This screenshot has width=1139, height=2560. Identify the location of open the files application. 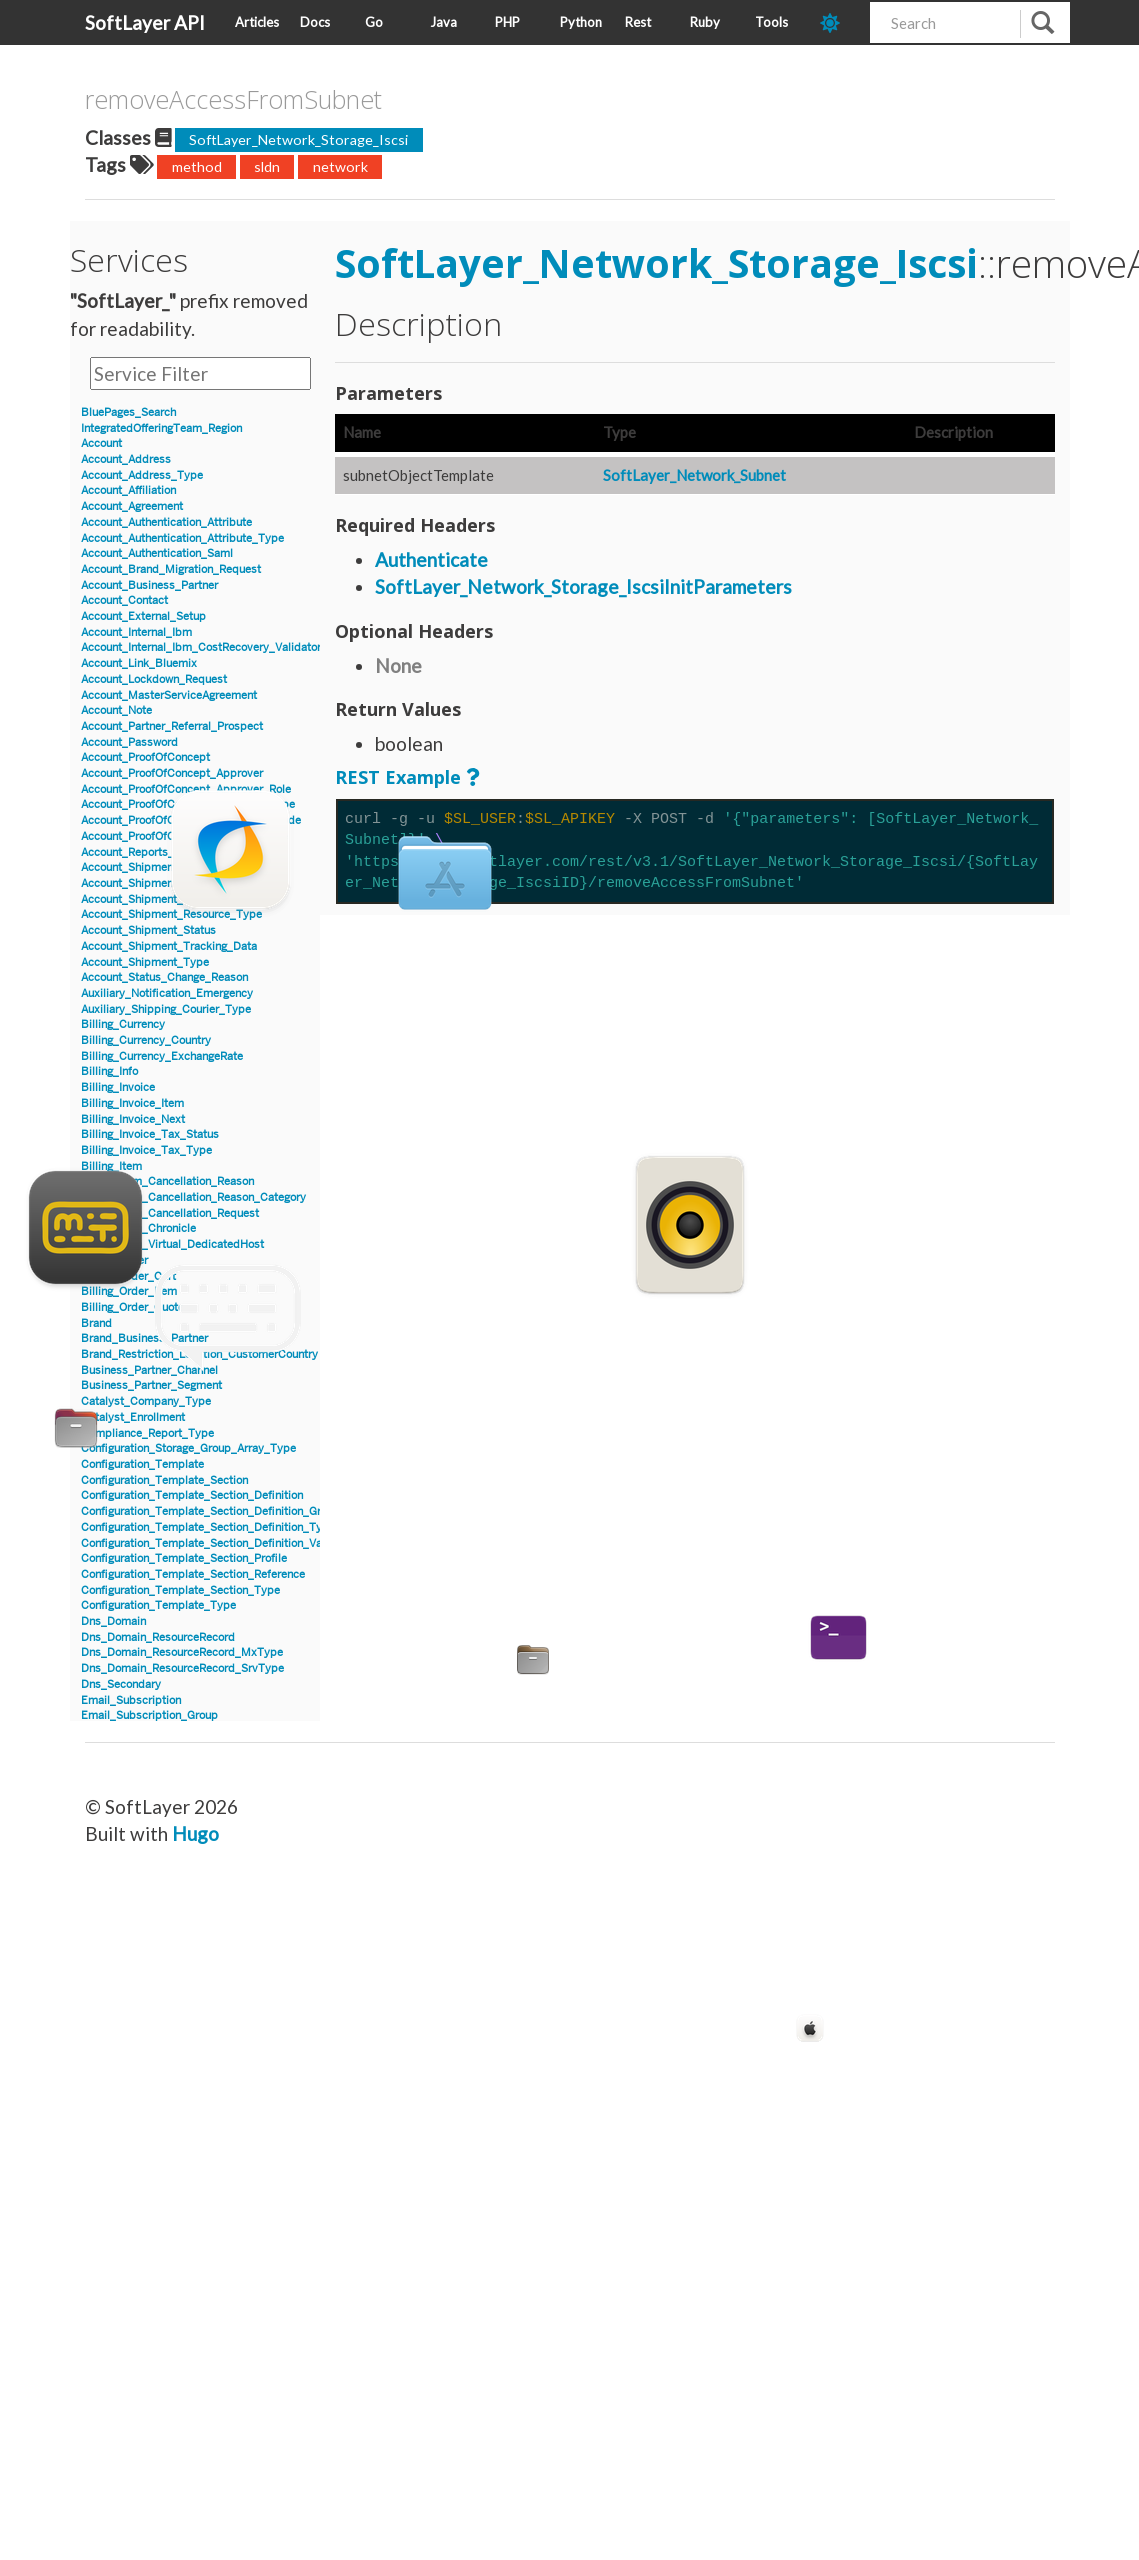
(76, 1428).